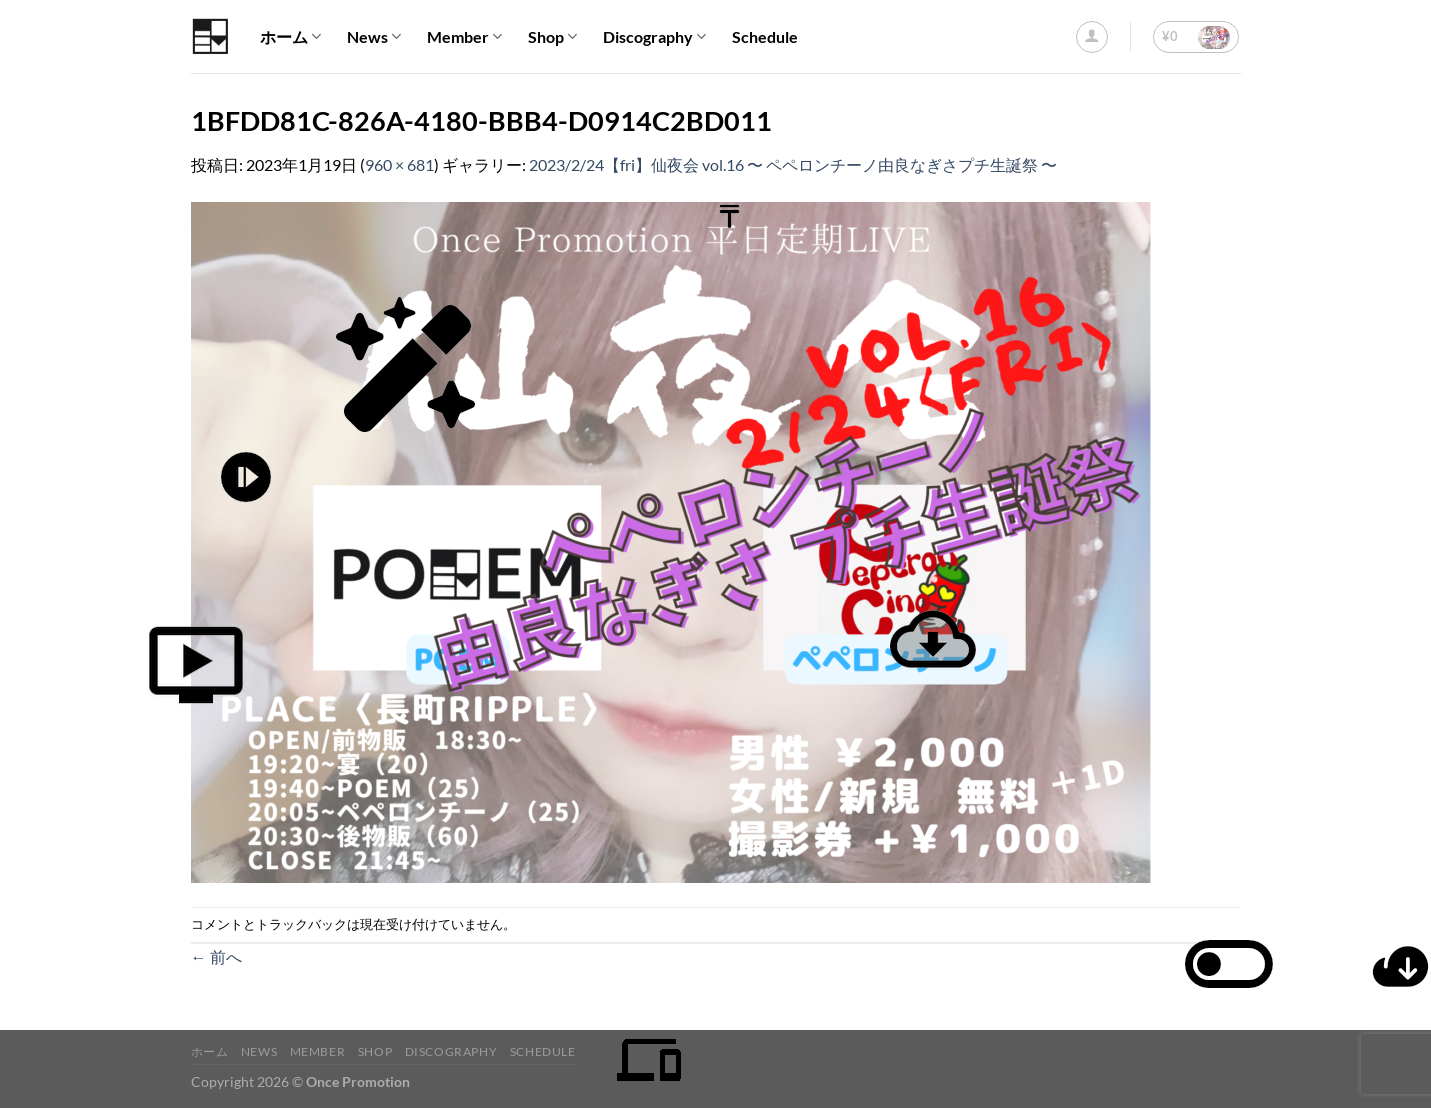 The height and width of the screenshot is (1108, 1431). I want to click on indicates kazakhstani tenge currency, so click(729, 216).